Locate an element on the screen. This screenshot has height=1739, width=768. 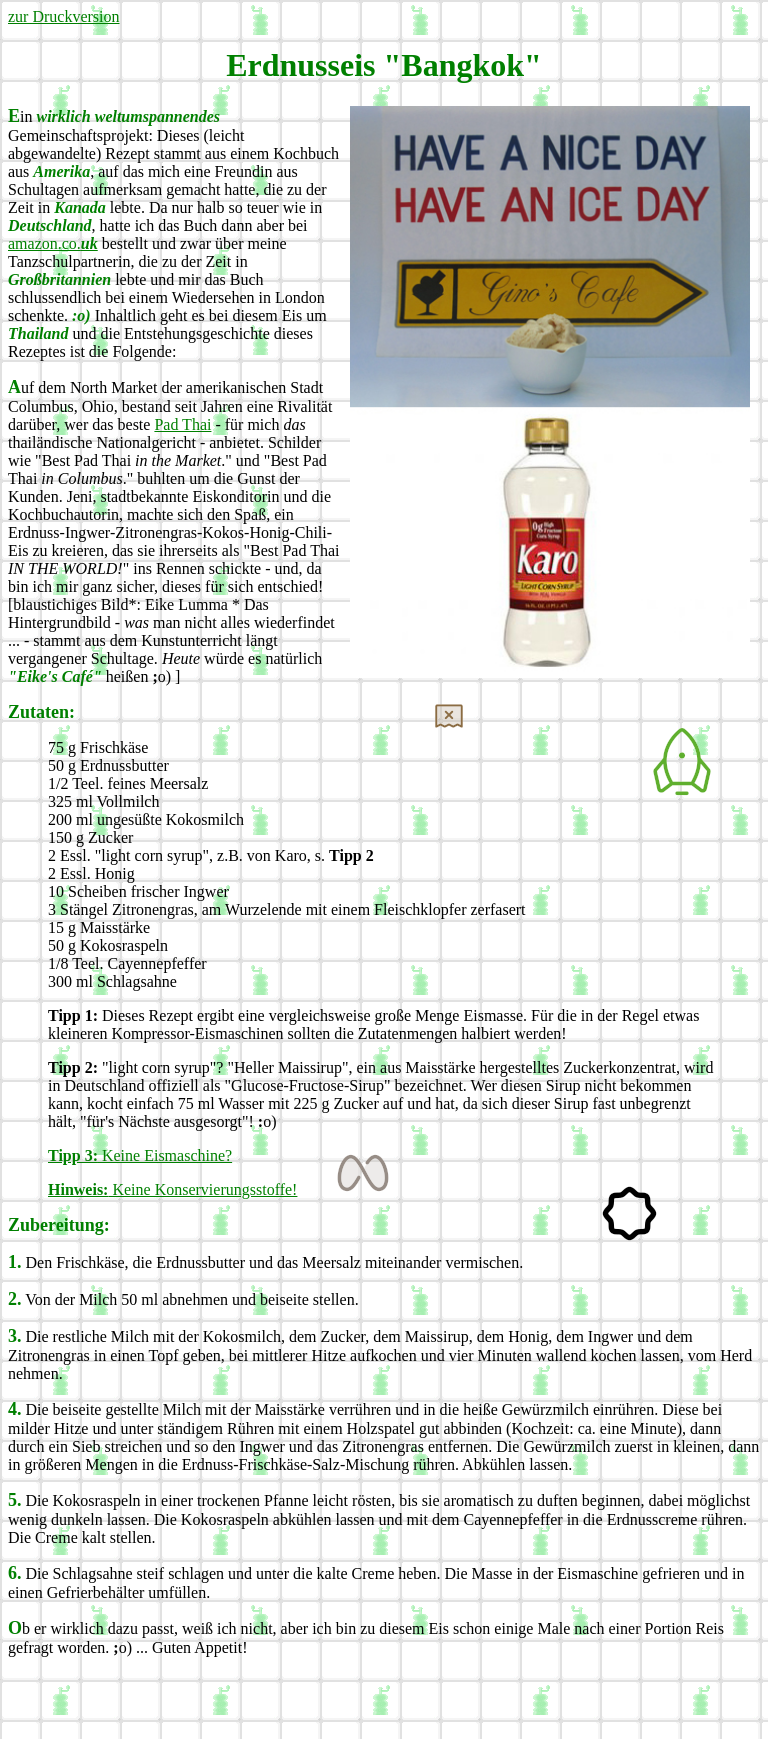
cancel or void a receipt is located at coordinates (449, 716).